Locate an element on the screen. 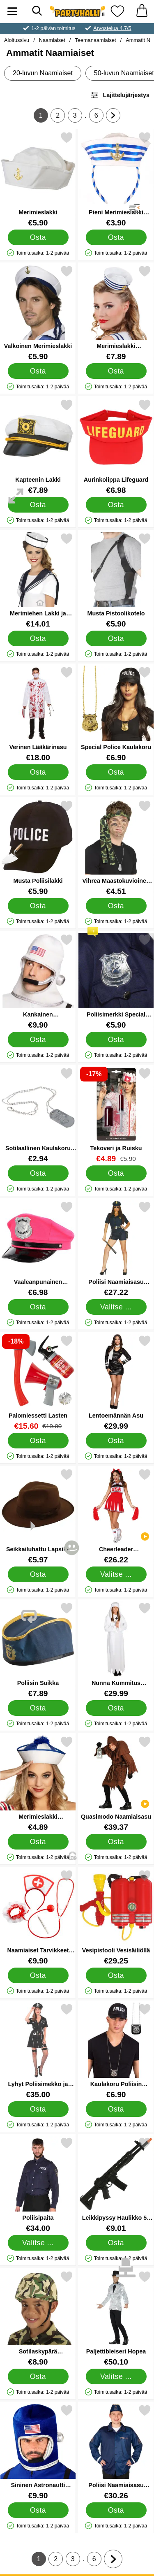  add an emoji or reaction to a message is located at coordinates (71, 1548).